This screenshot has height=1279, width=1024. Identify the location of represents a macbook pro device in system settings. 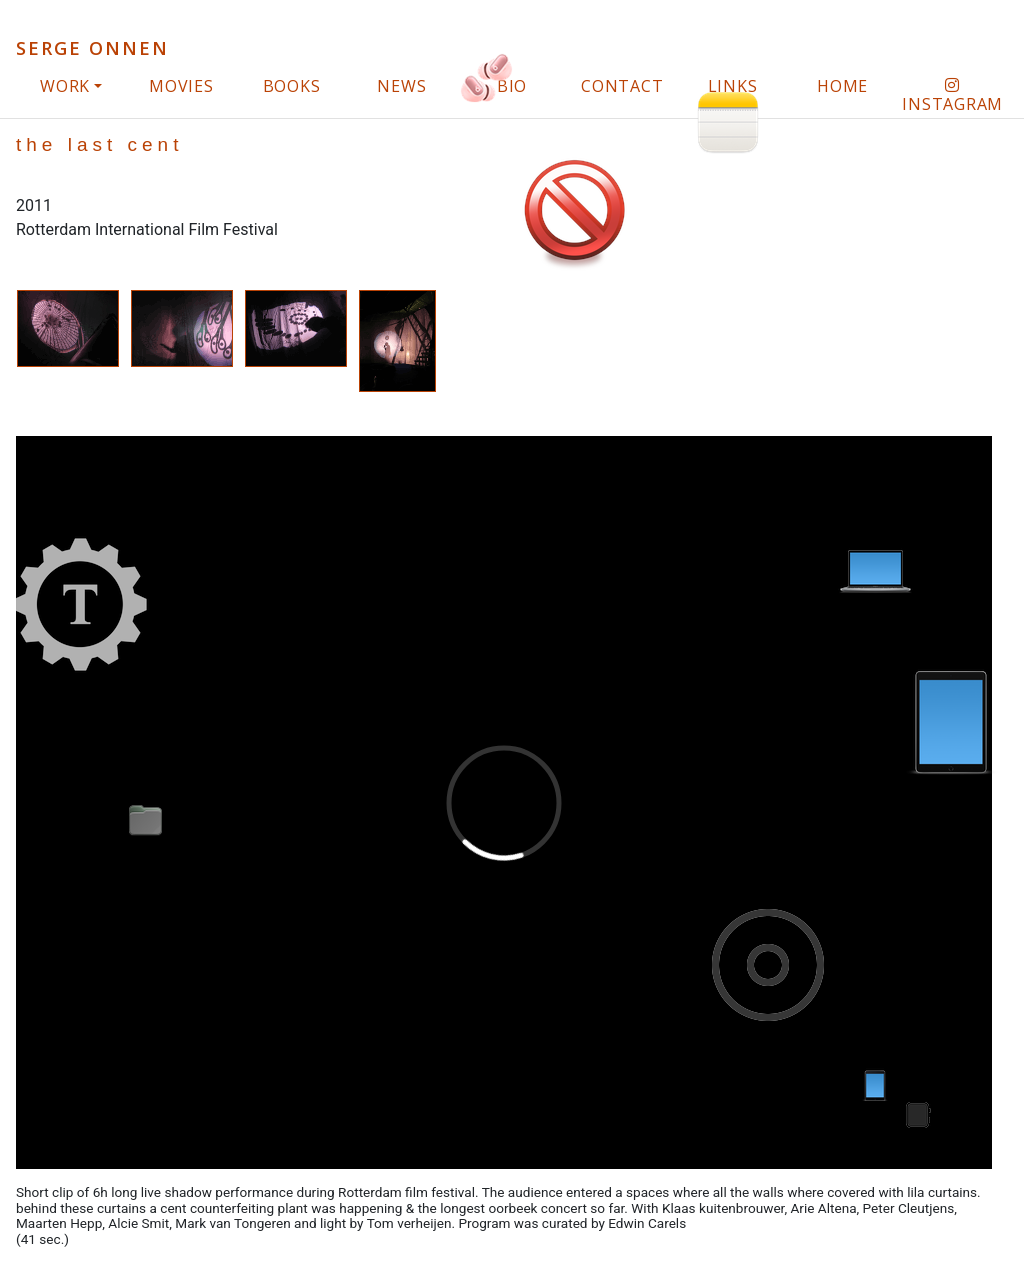
(875, 565).